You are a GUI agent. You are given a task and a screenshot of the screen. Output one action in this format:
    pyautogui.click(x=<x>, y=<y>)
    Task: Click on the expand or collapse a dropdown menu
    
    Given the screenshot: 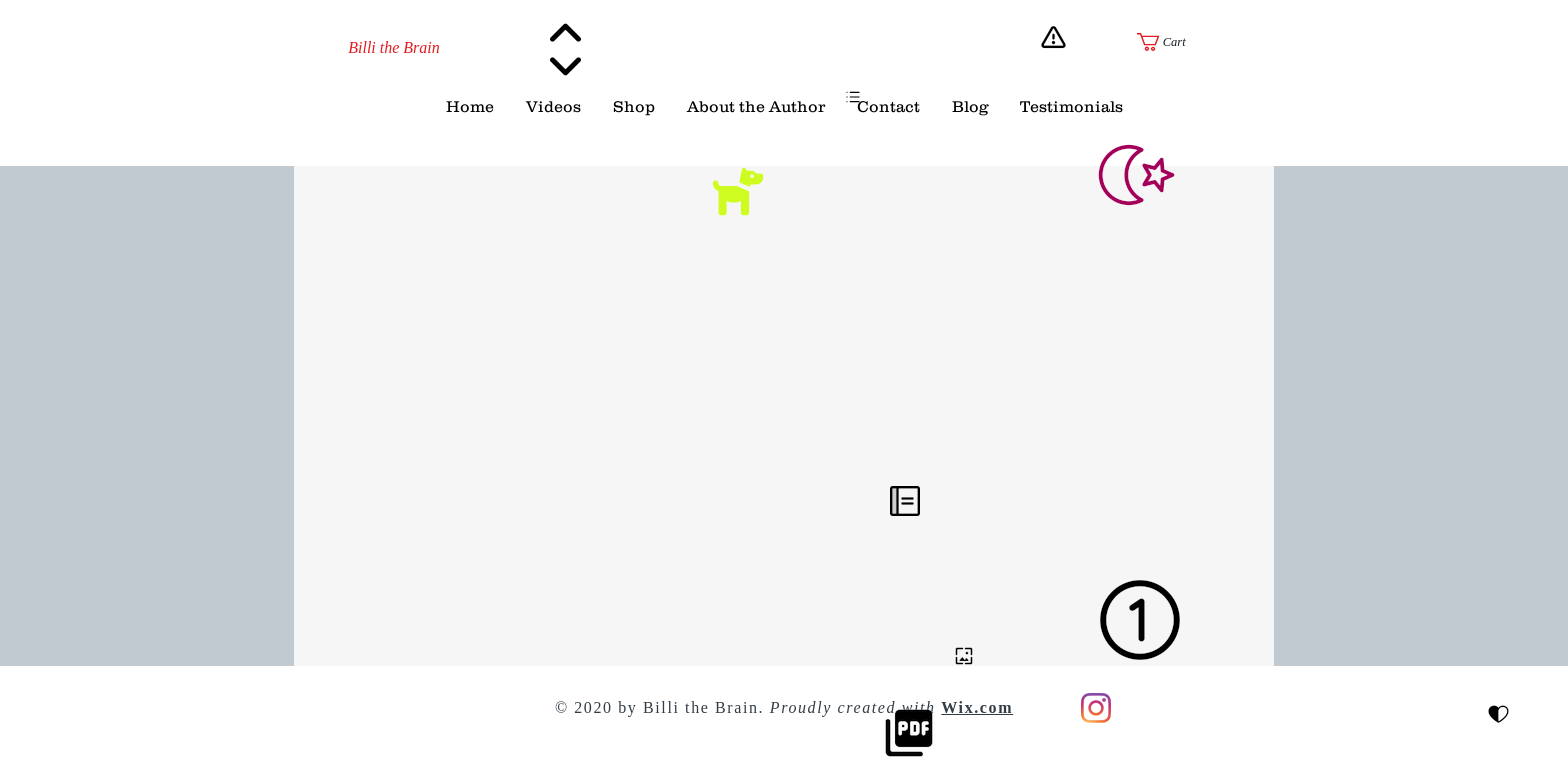 What is the action you would take?
    pyautogui.click(x=565, y=49)
    